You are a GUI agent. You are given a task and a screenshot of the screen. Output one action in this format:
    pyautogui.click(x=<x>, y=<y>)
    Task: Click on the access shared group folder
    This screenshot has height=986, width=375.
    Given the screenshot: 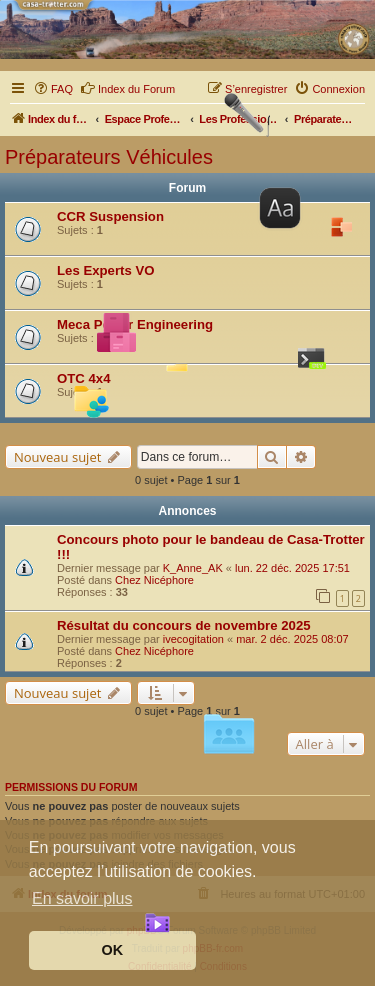 What is the action you would take?
    pyautogui.click(x=229, y=734)
    